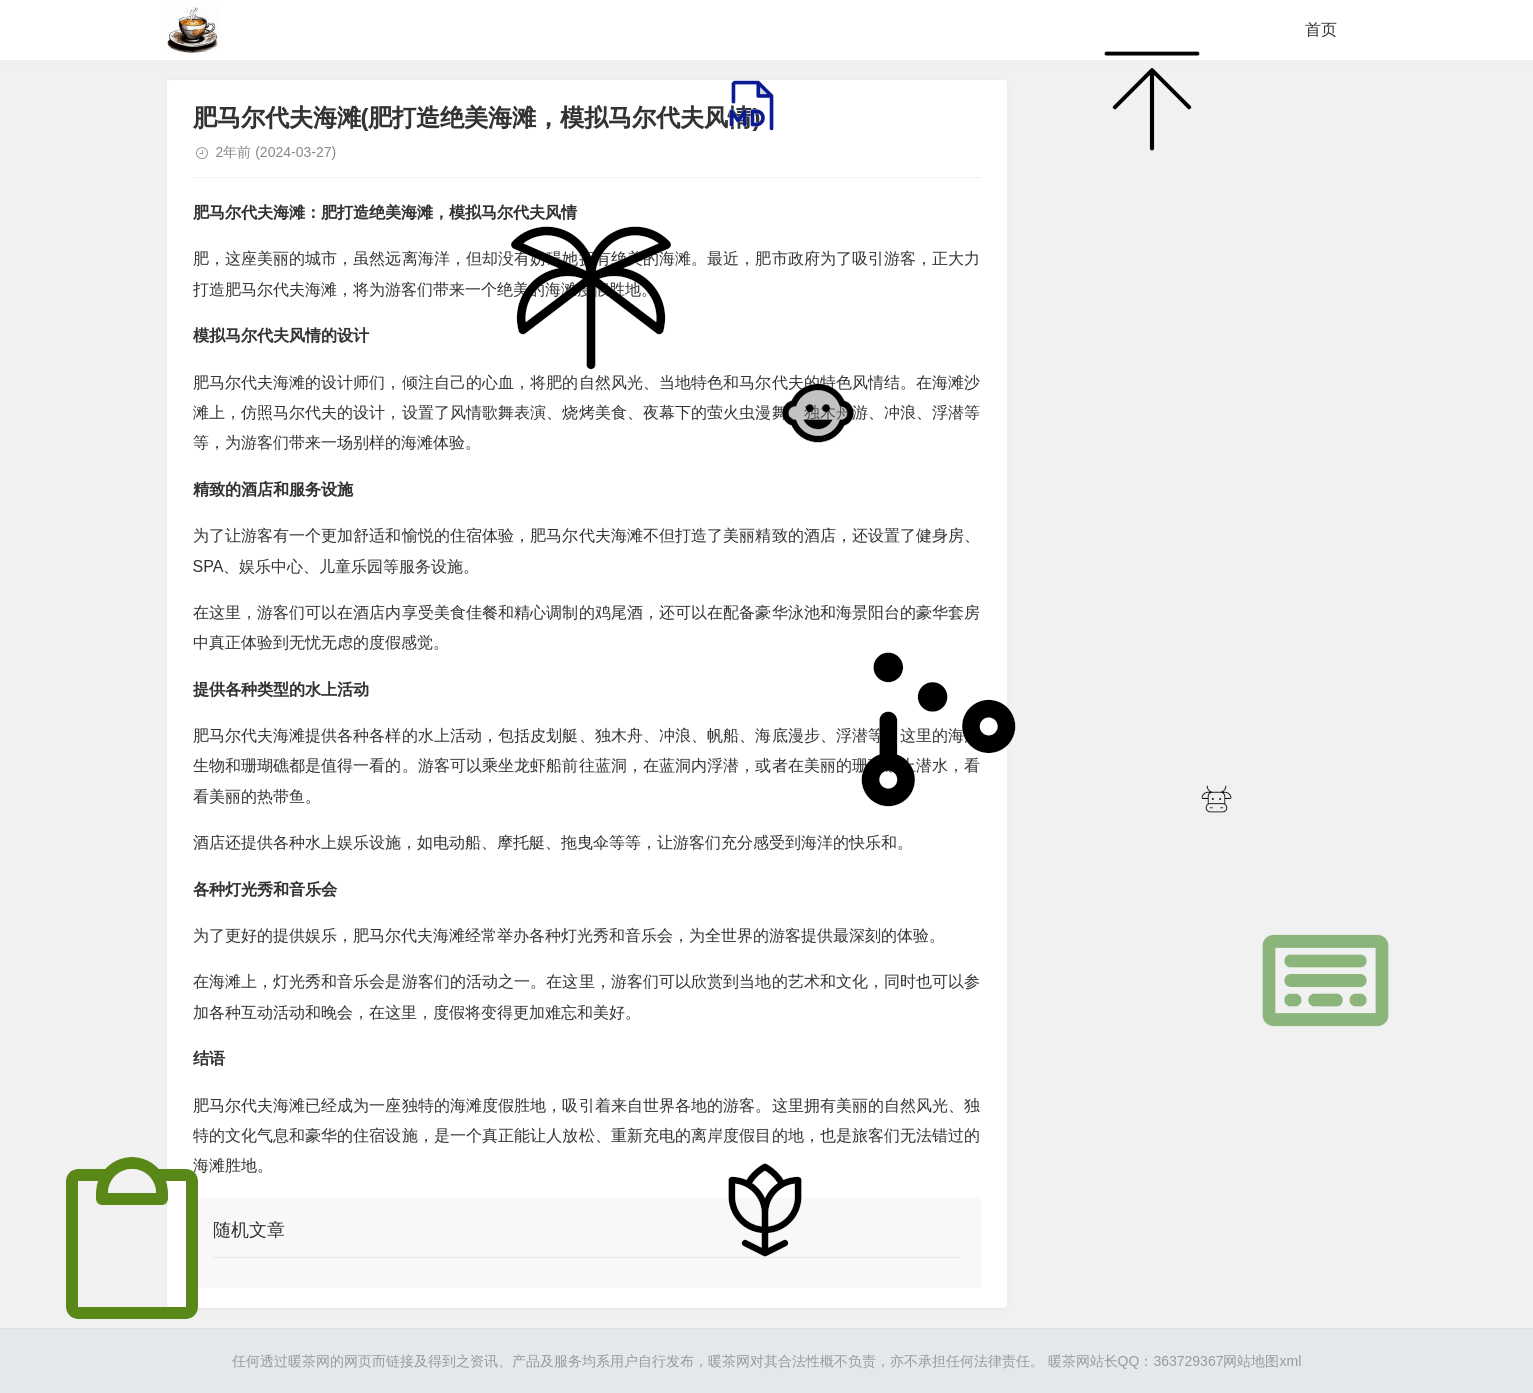 The height and width of the screenshot is (1393, 1533). Describe the element at coordinates (1216, 799) in the screenshot. I see `access farm or agricultural features` at that location.